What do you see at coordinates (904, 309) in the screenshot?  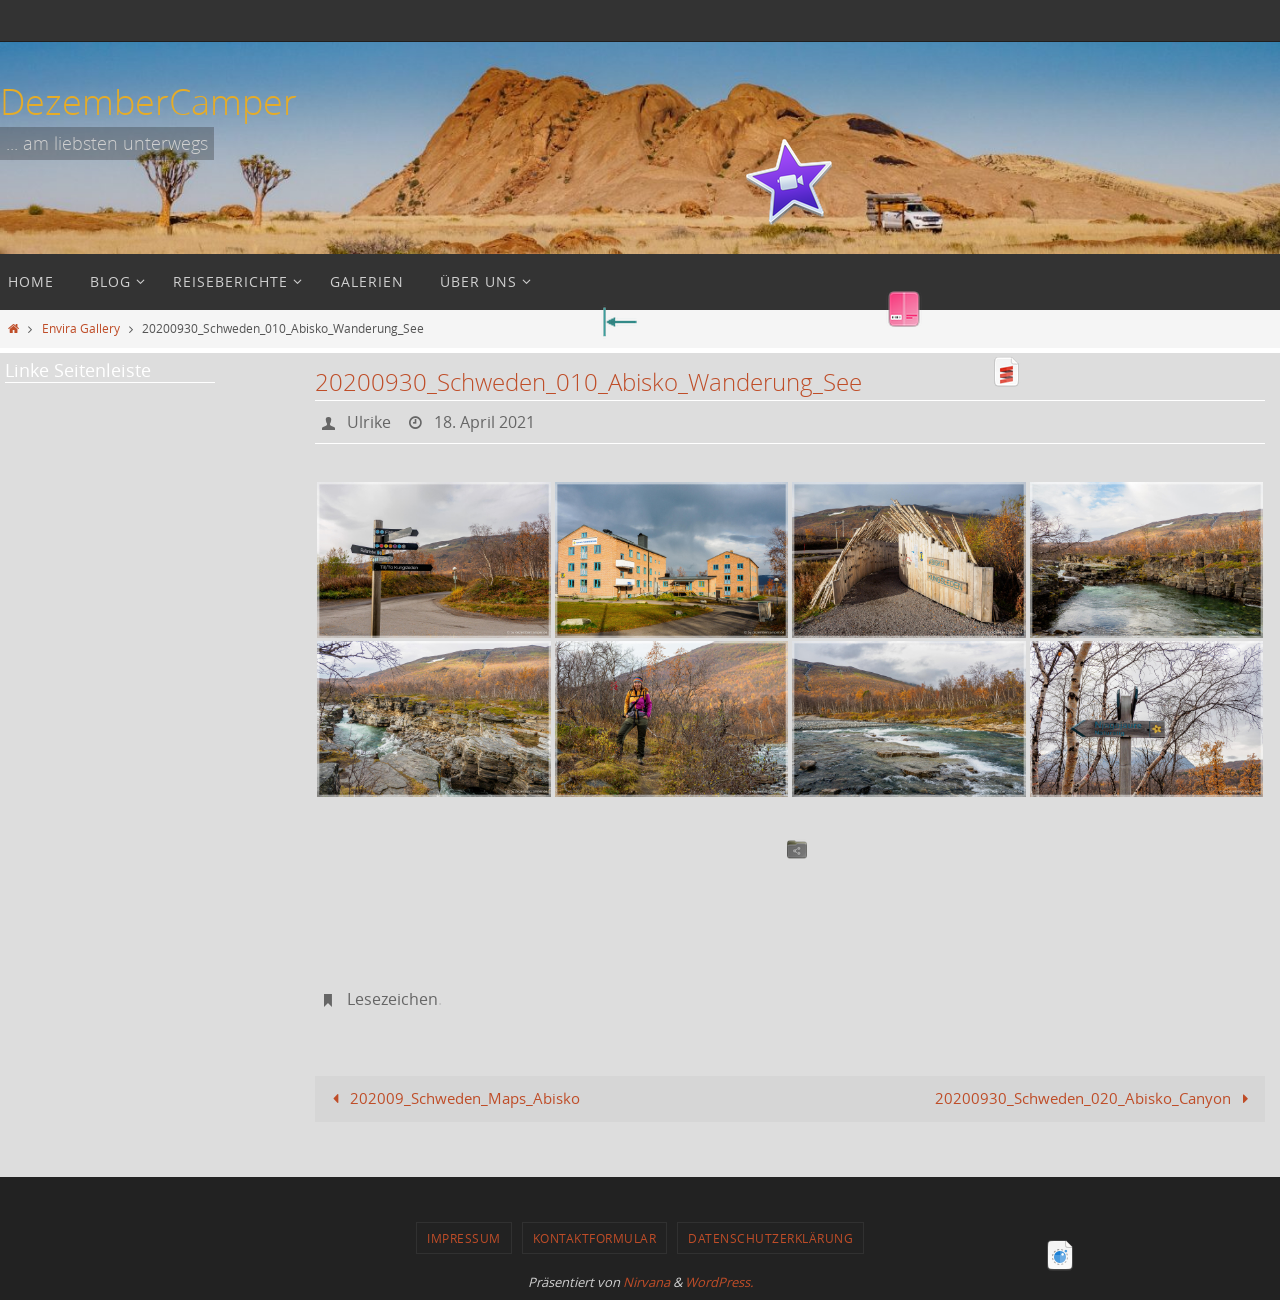 I see `a debian software package file` at bounding box center [904, 309].